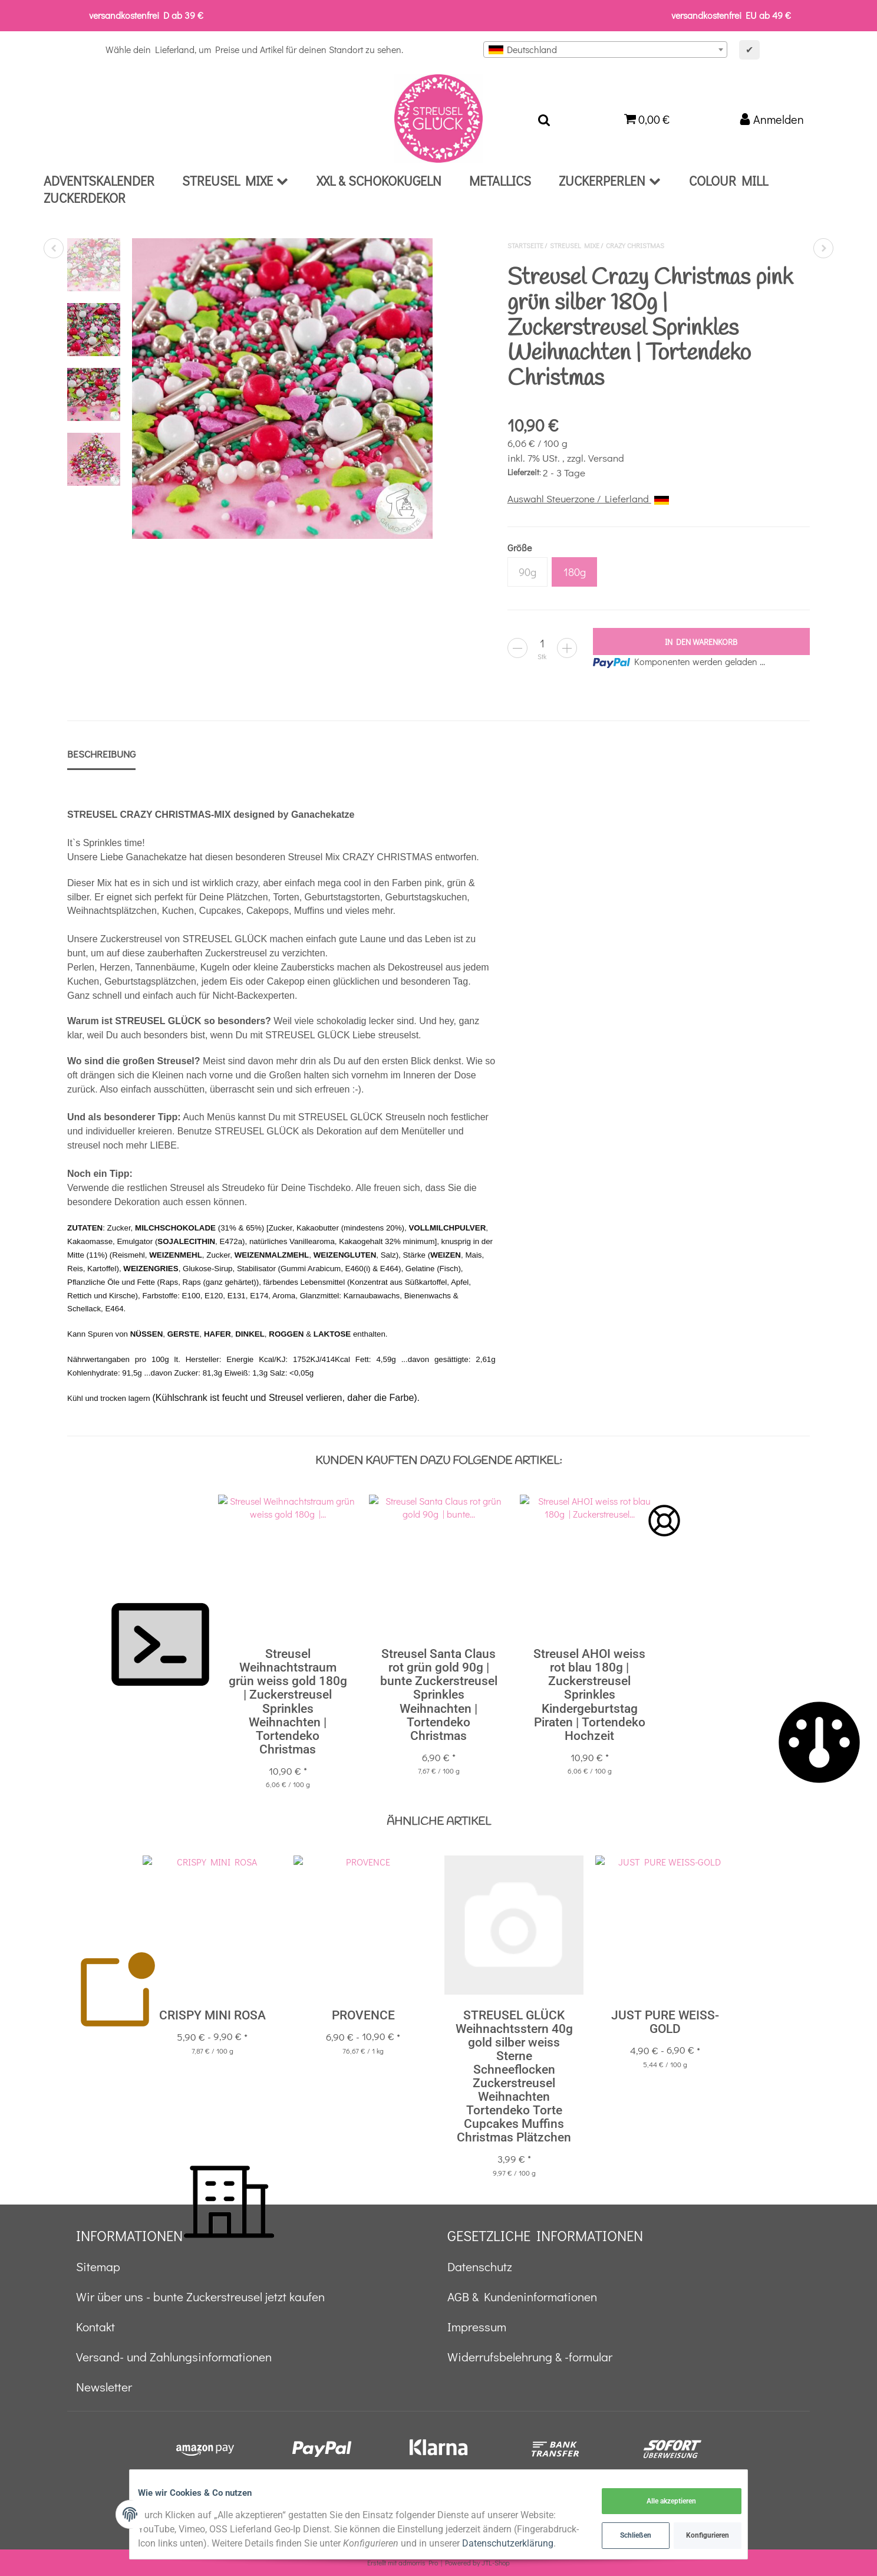 This screenshot has height=2576, width=877. Describe the element at coordinates (226, 2202) in the screenshot. I see `view office or workplace location` at that location.